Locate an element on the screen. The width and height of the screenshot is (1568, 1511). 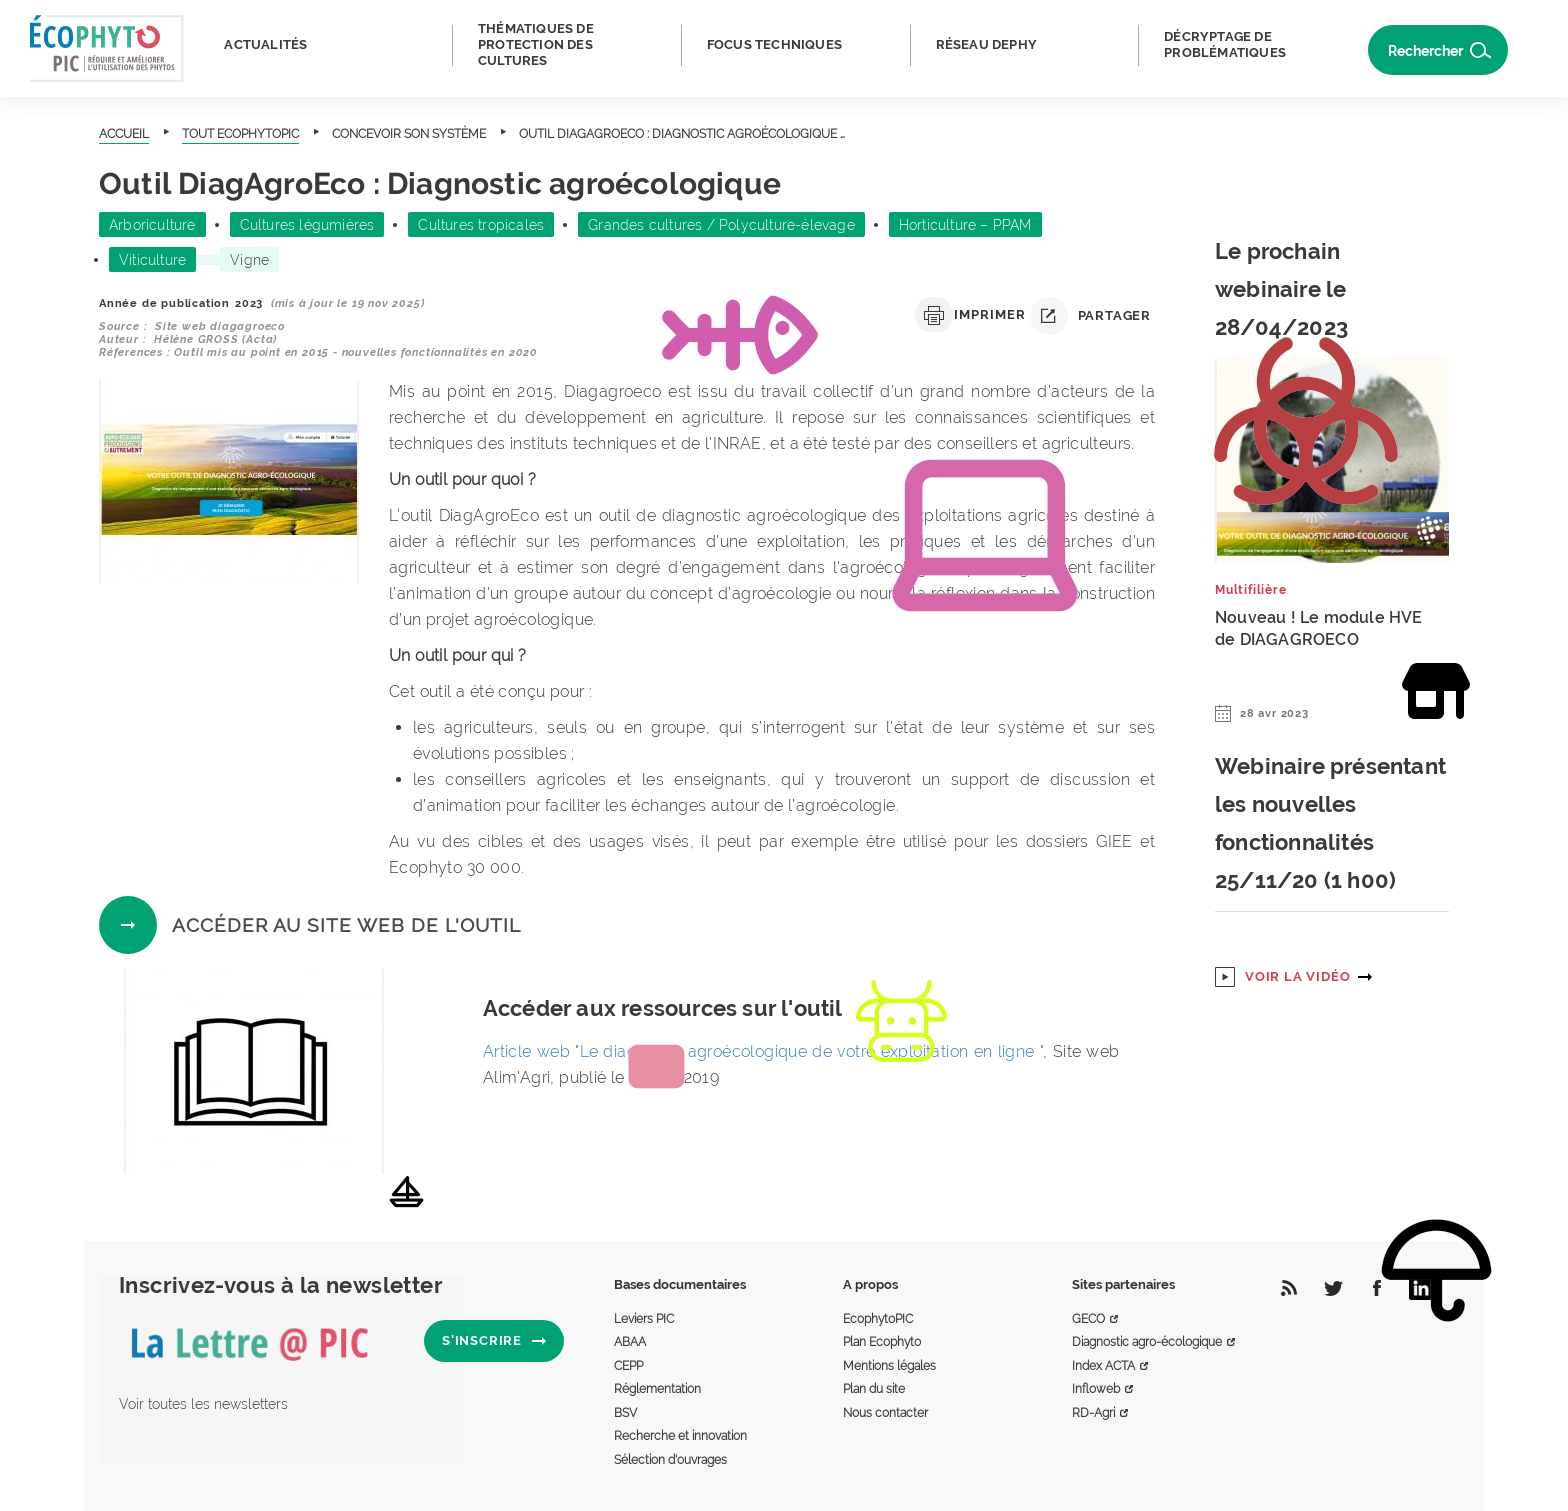
access marine or boating features is located at coordinates (406, 1193).